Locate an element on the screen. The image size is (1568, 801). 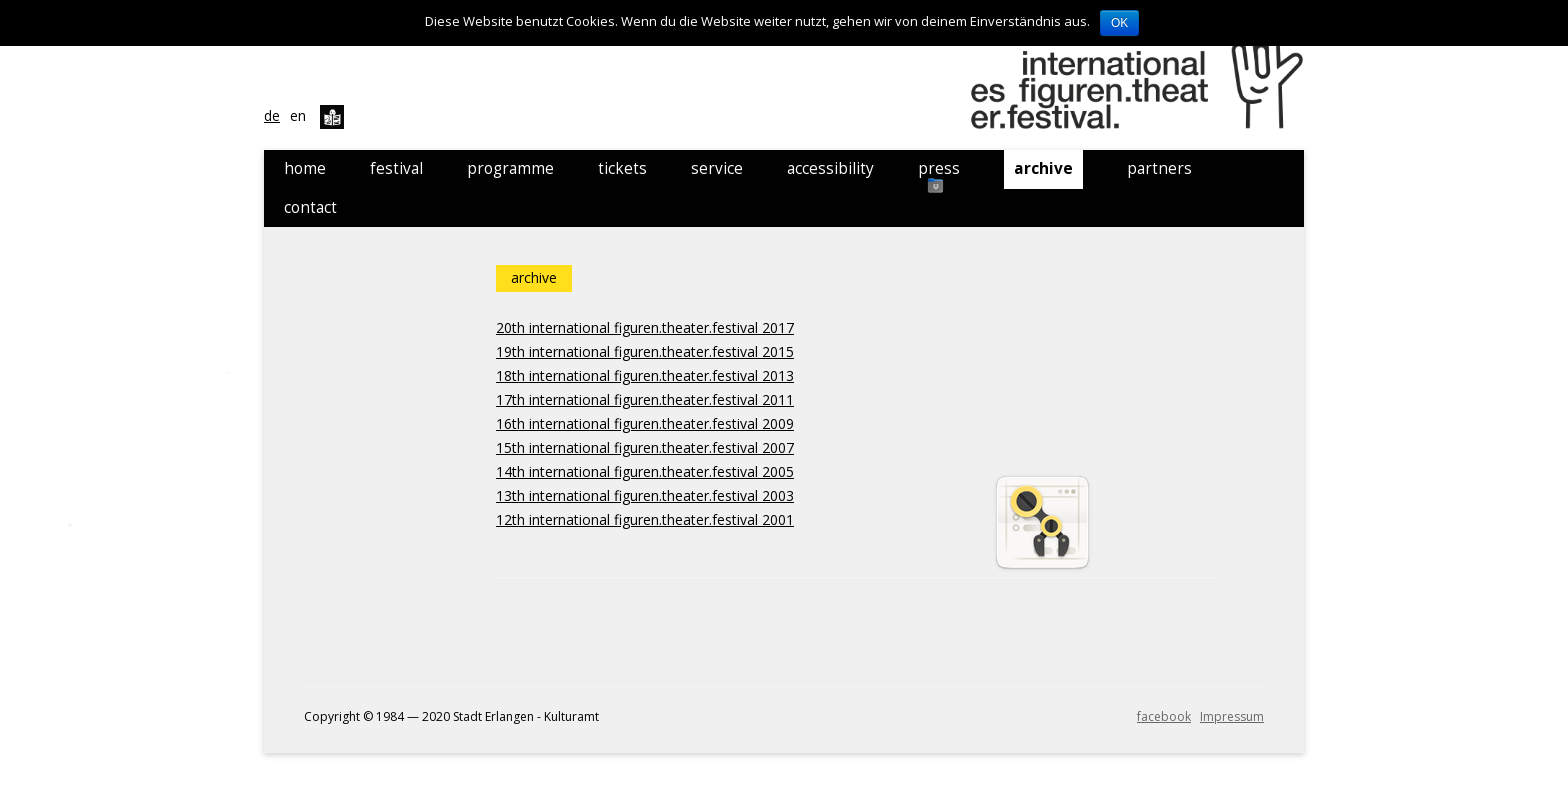
open your dropbox synced folder is located at coordinates (935, 185).